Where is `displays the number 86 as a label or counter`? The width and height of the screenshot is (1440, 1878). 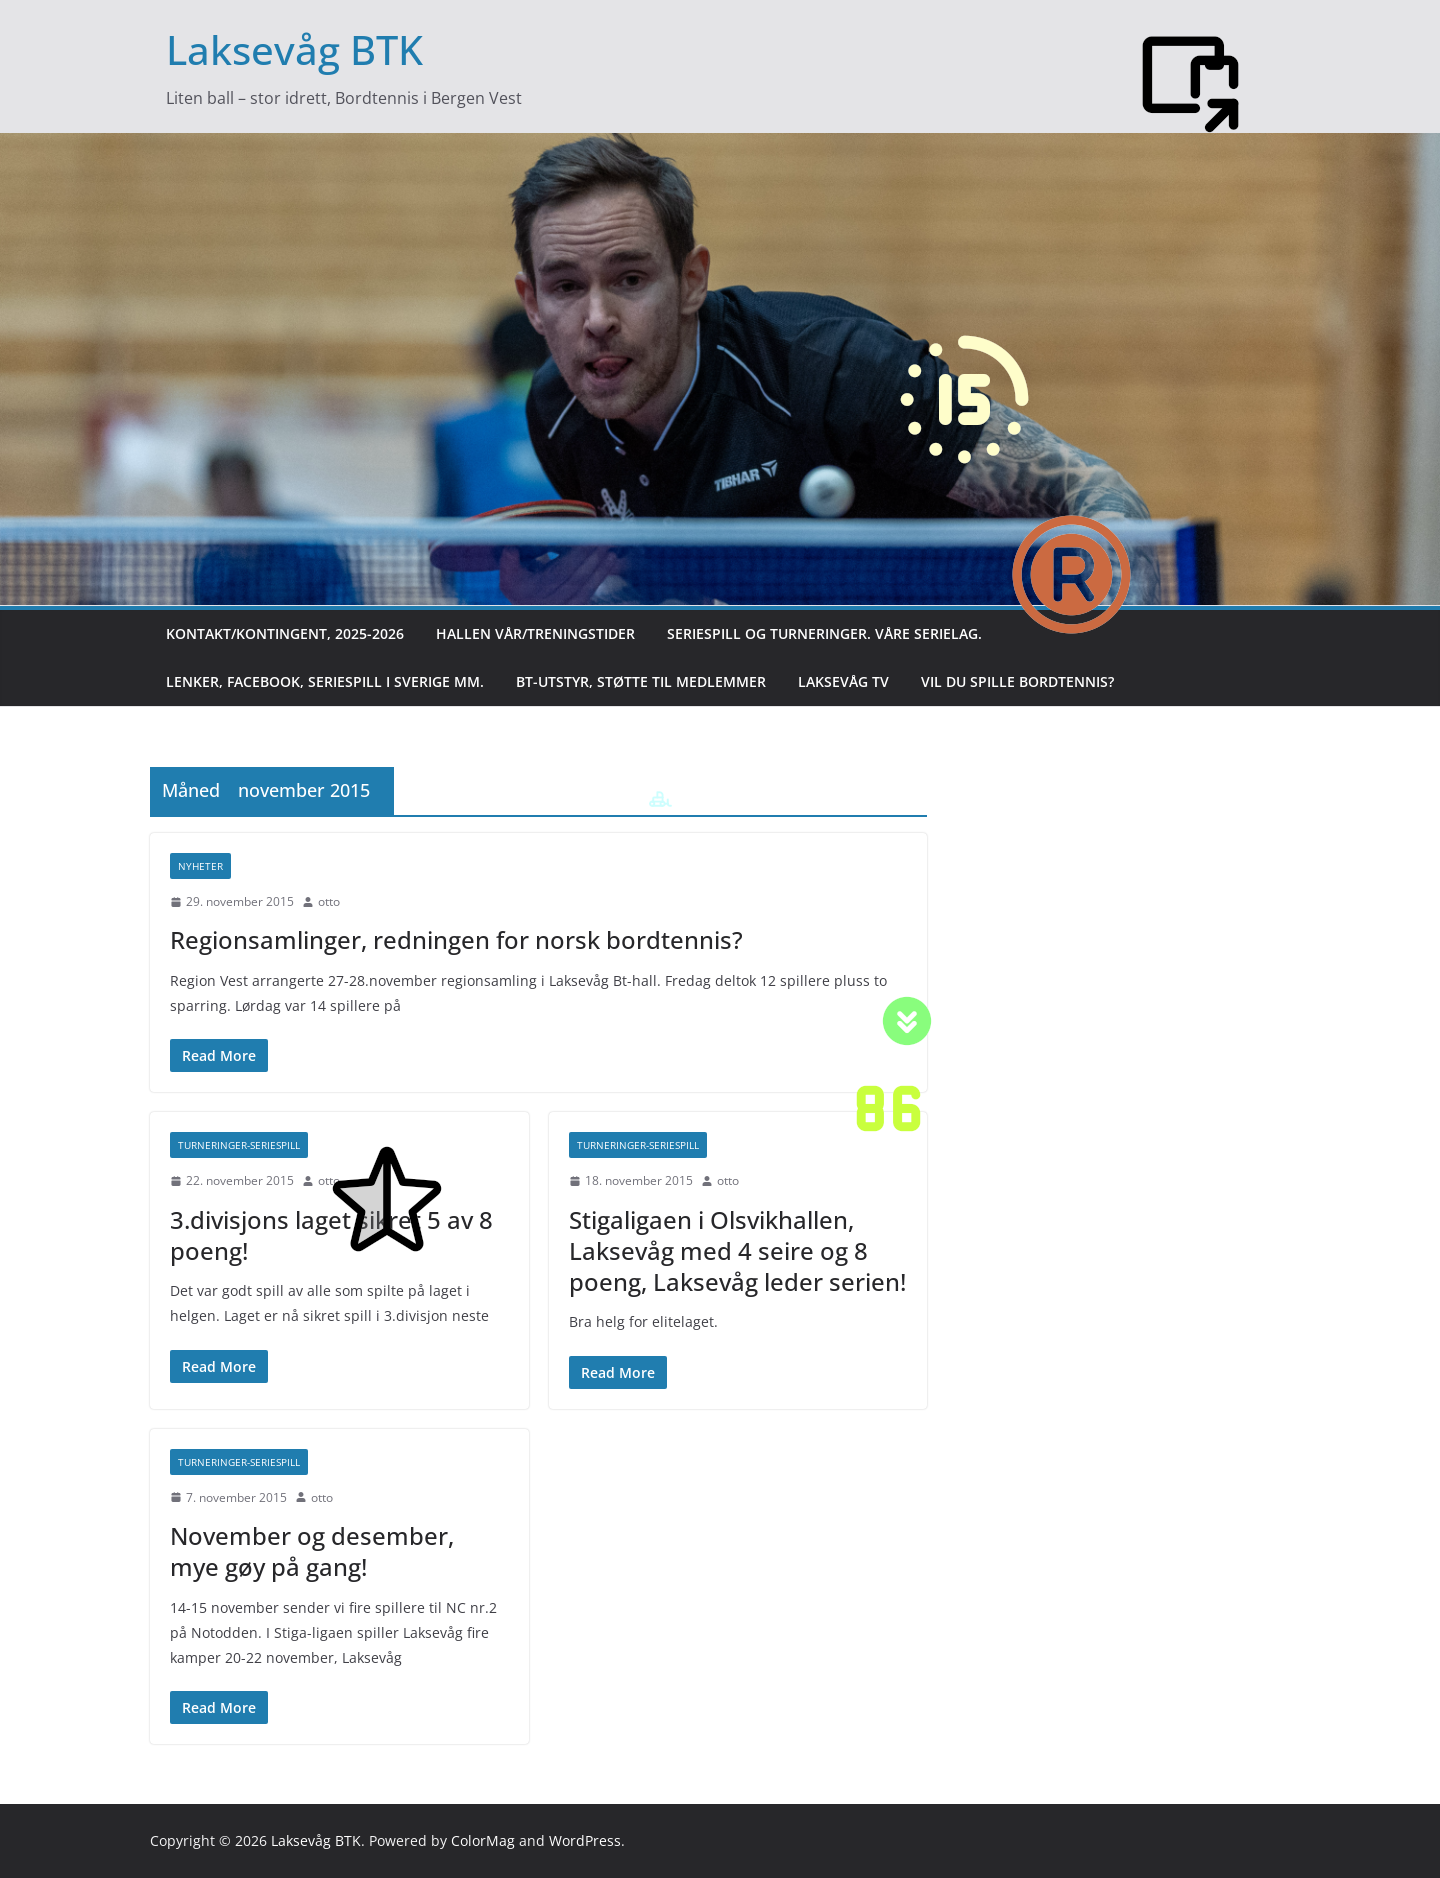
displays the number 86 as a label or counter is located at coordinates (888, 1108).